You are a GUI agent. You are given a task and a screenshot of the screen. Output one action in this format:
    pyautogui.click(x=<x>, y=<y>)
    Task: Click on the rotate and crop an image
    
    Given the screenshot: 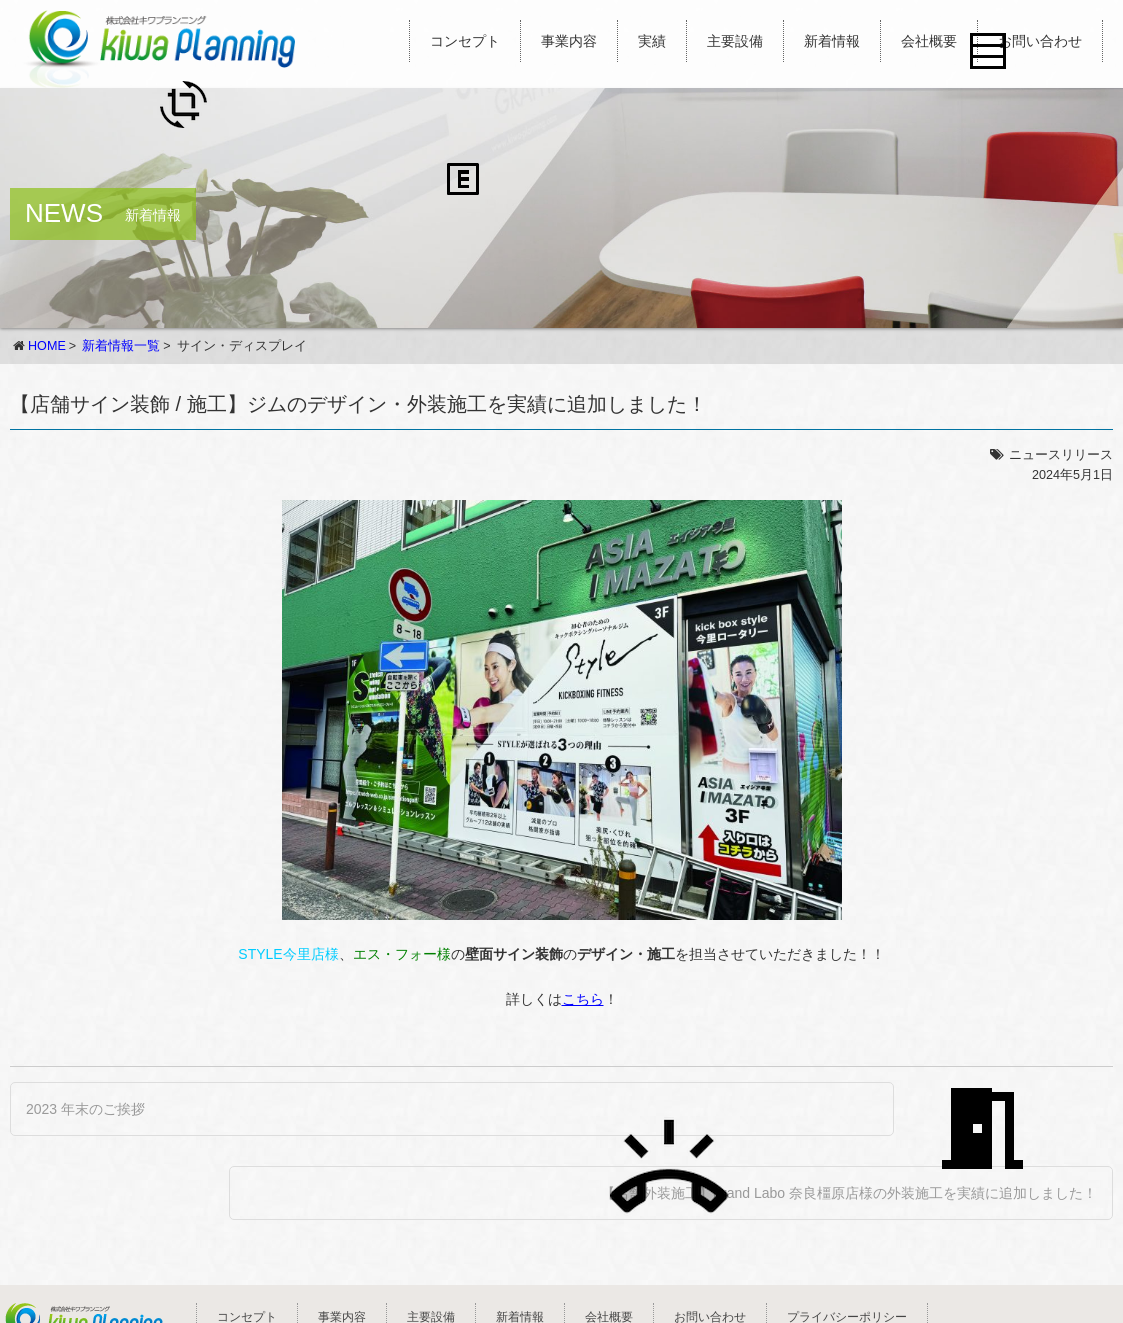 What is the action you would take?
    pyautogui.click(x=183, y=104)
    